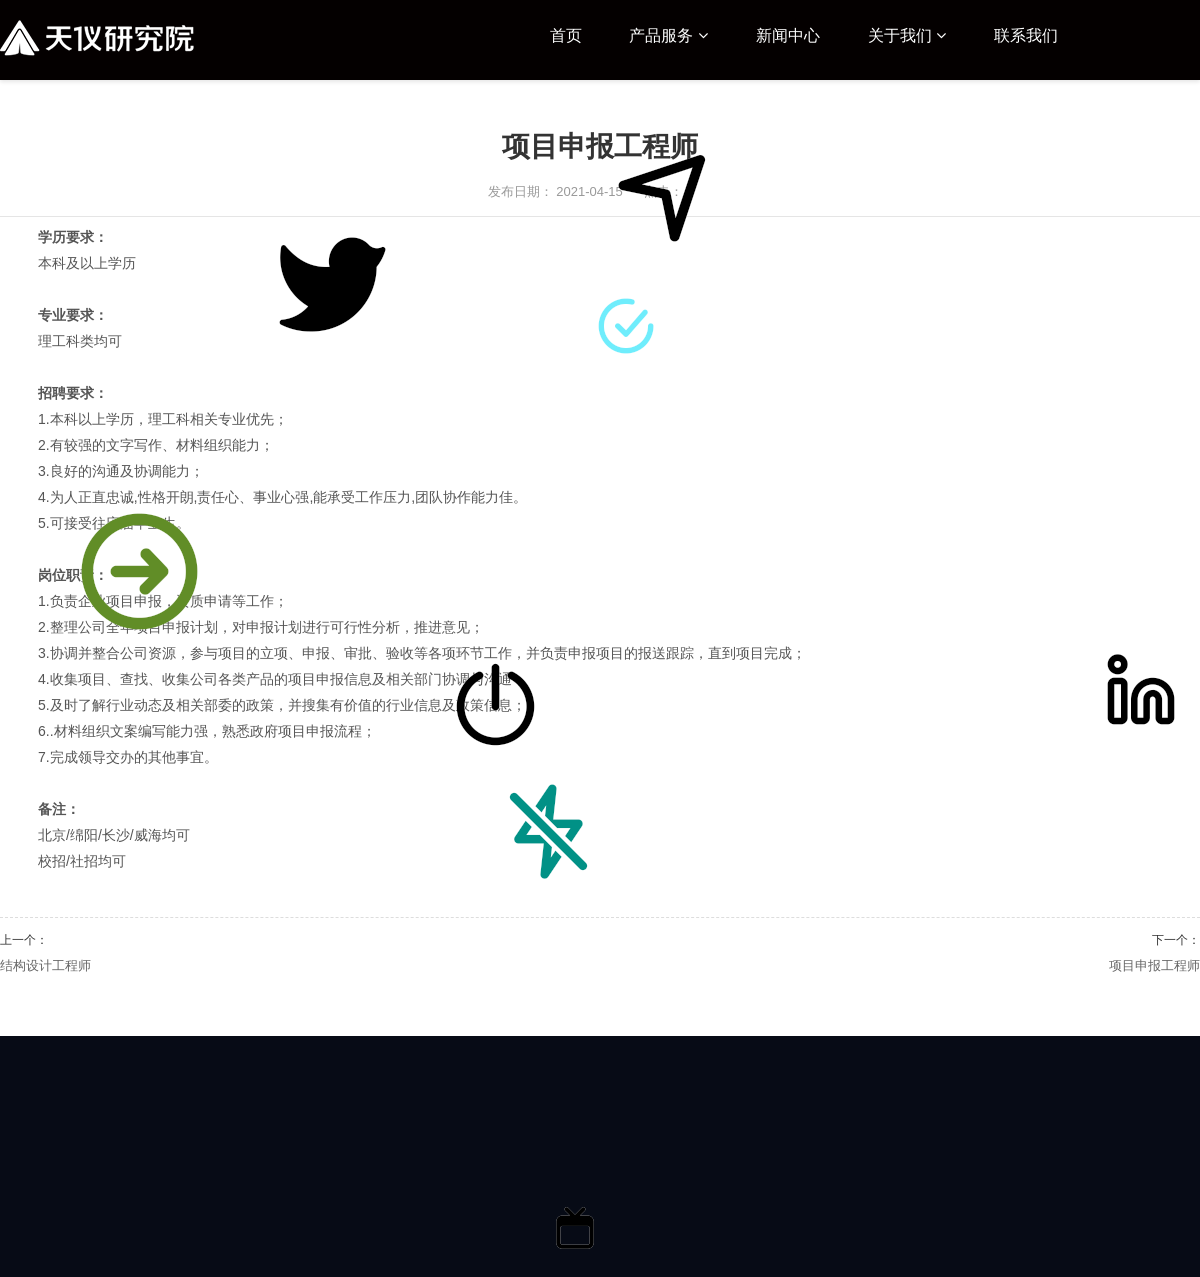 This screenshot has height=1277, width=1200. I want to click on task completed successfully, so click(626, 326).